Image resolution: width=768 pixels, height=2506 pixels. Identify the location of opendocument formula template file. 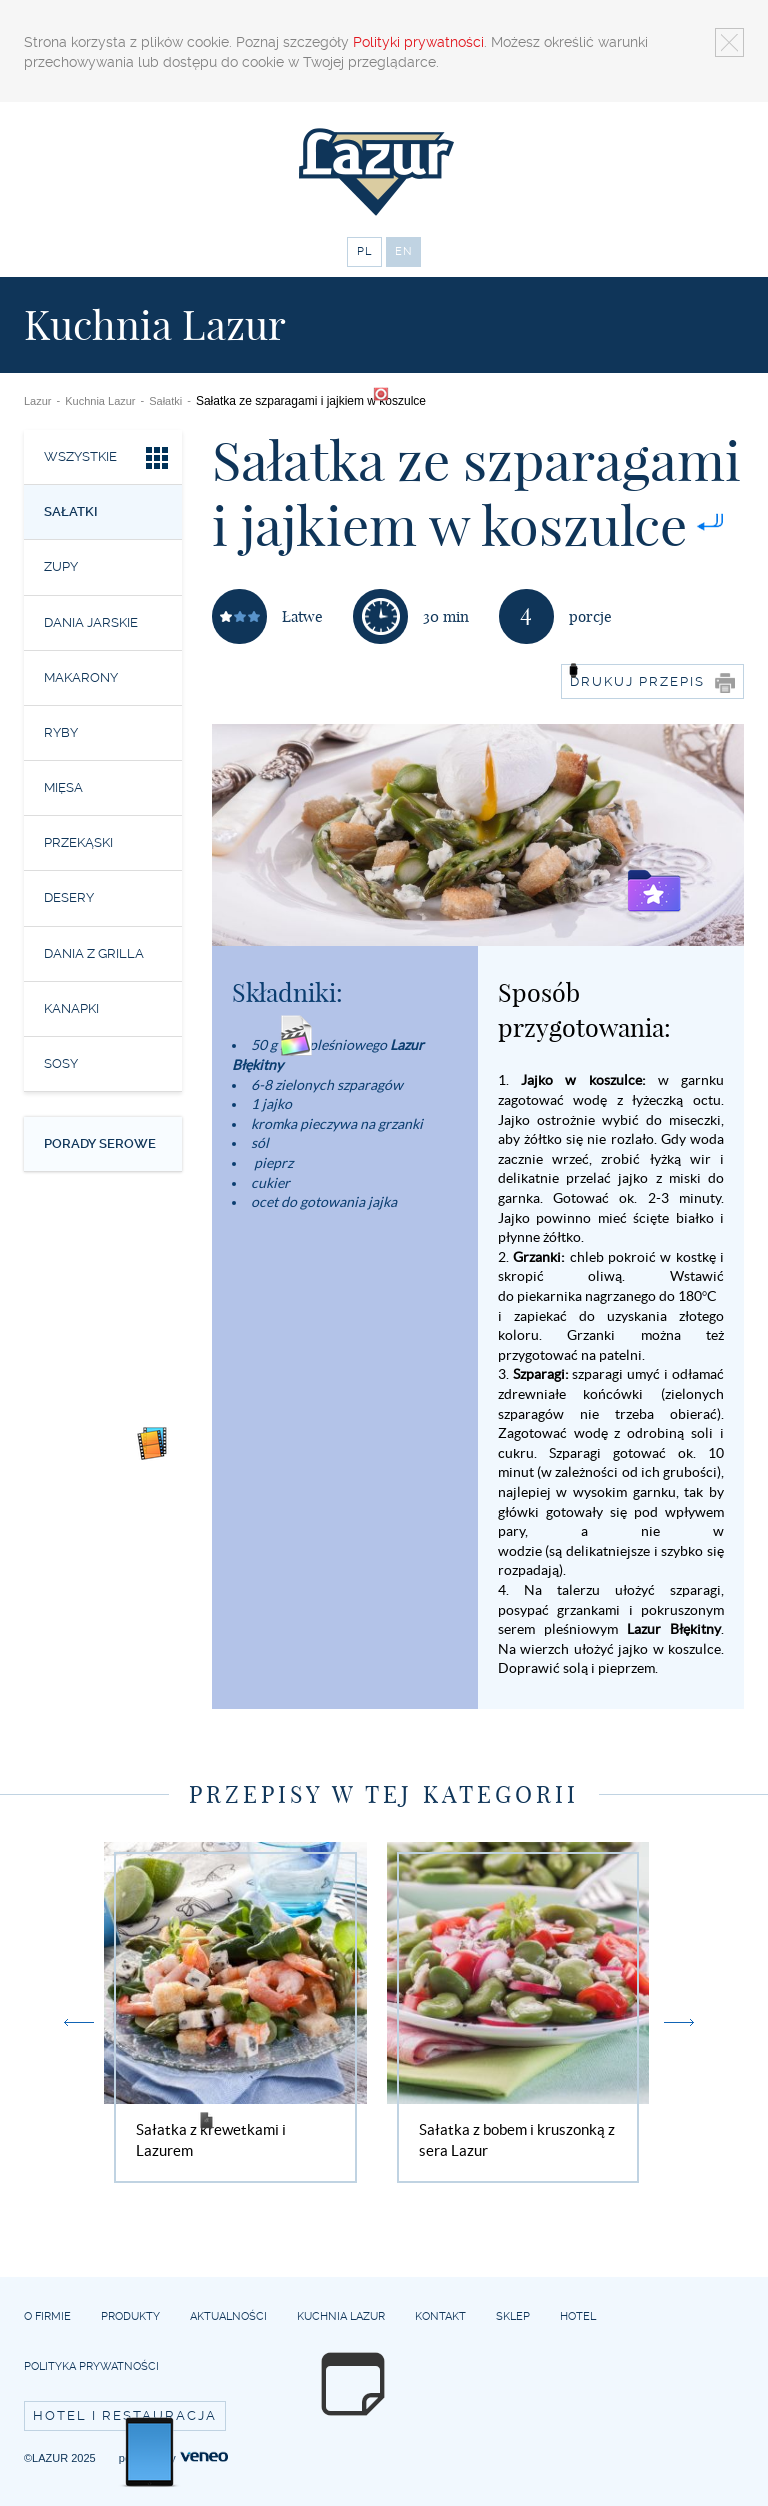
(206, 2120).